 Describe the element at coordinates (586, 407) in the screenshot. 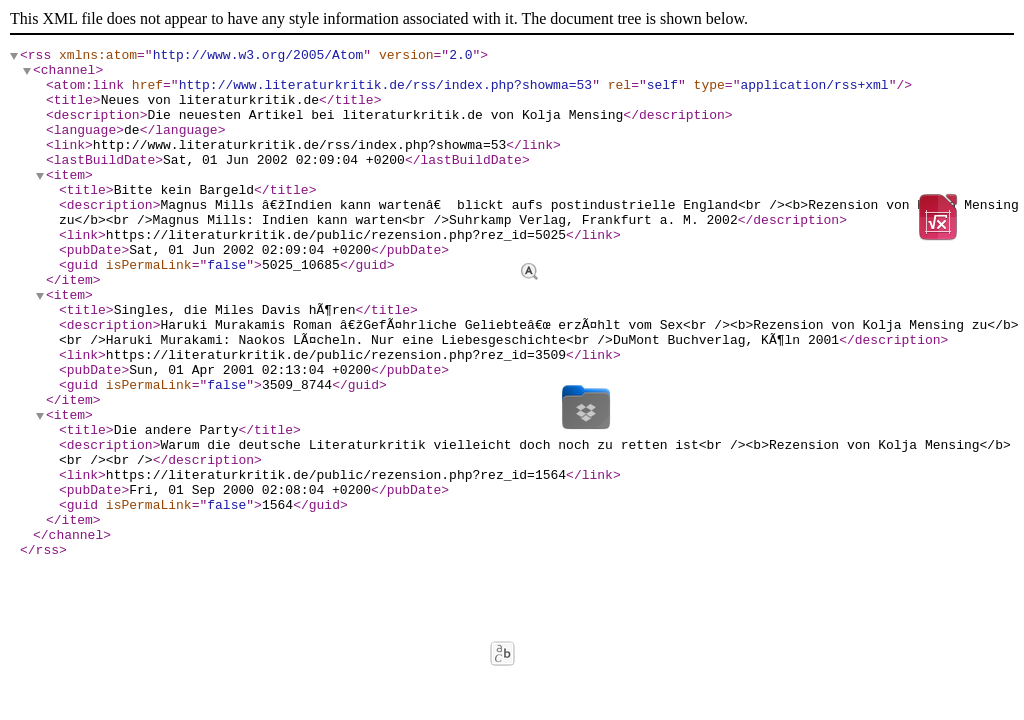

I see `open your Dropbox folder` at that location.